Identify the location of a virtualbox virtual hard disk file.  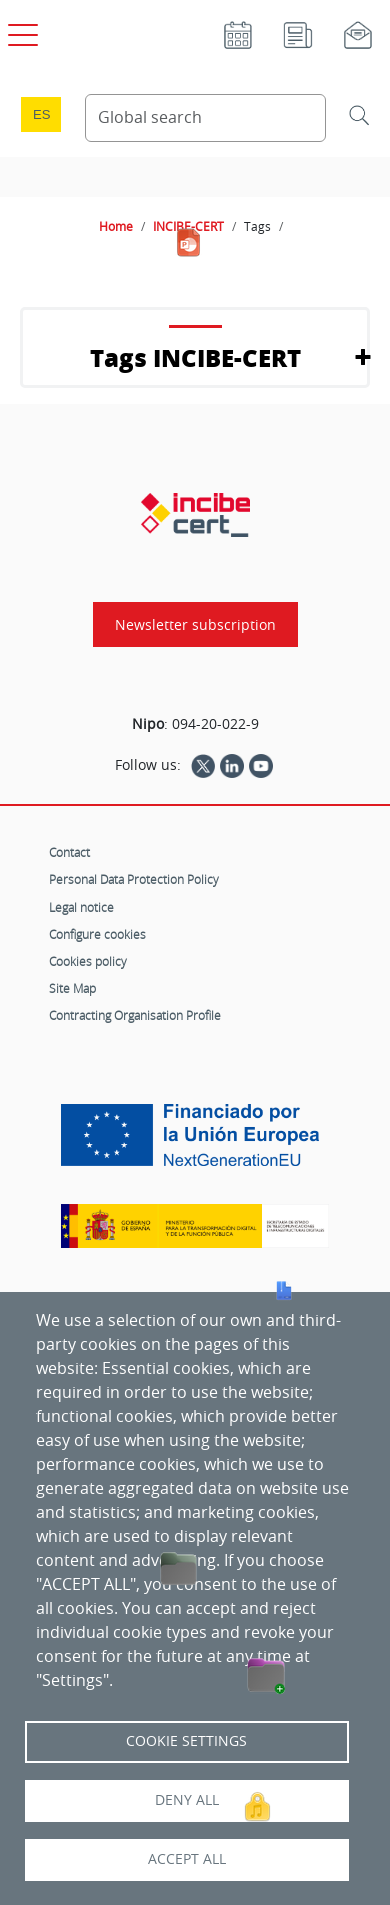
(284, 1291).